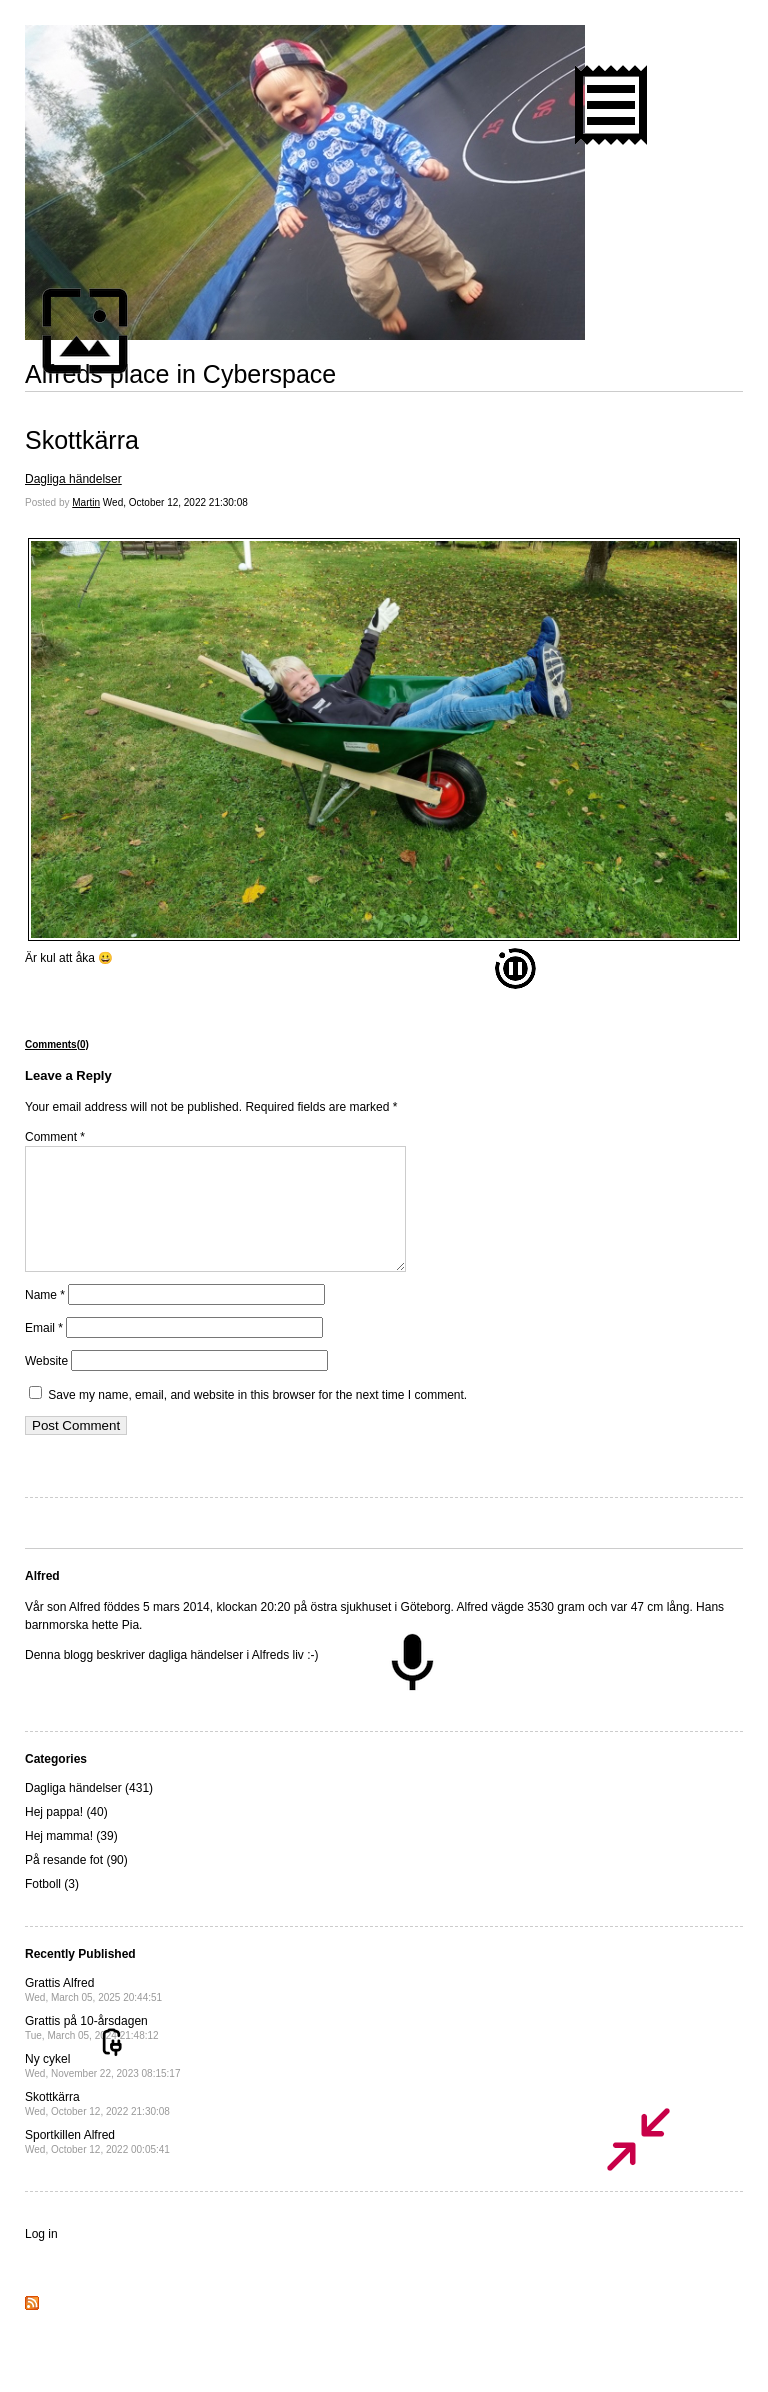 The width and height of the screenshot is (768, 2392). What do you see at coordinates (111, 2041) in the screenshot?
I see `indicates battery is currently charging` at bounding box center [111, 2041].